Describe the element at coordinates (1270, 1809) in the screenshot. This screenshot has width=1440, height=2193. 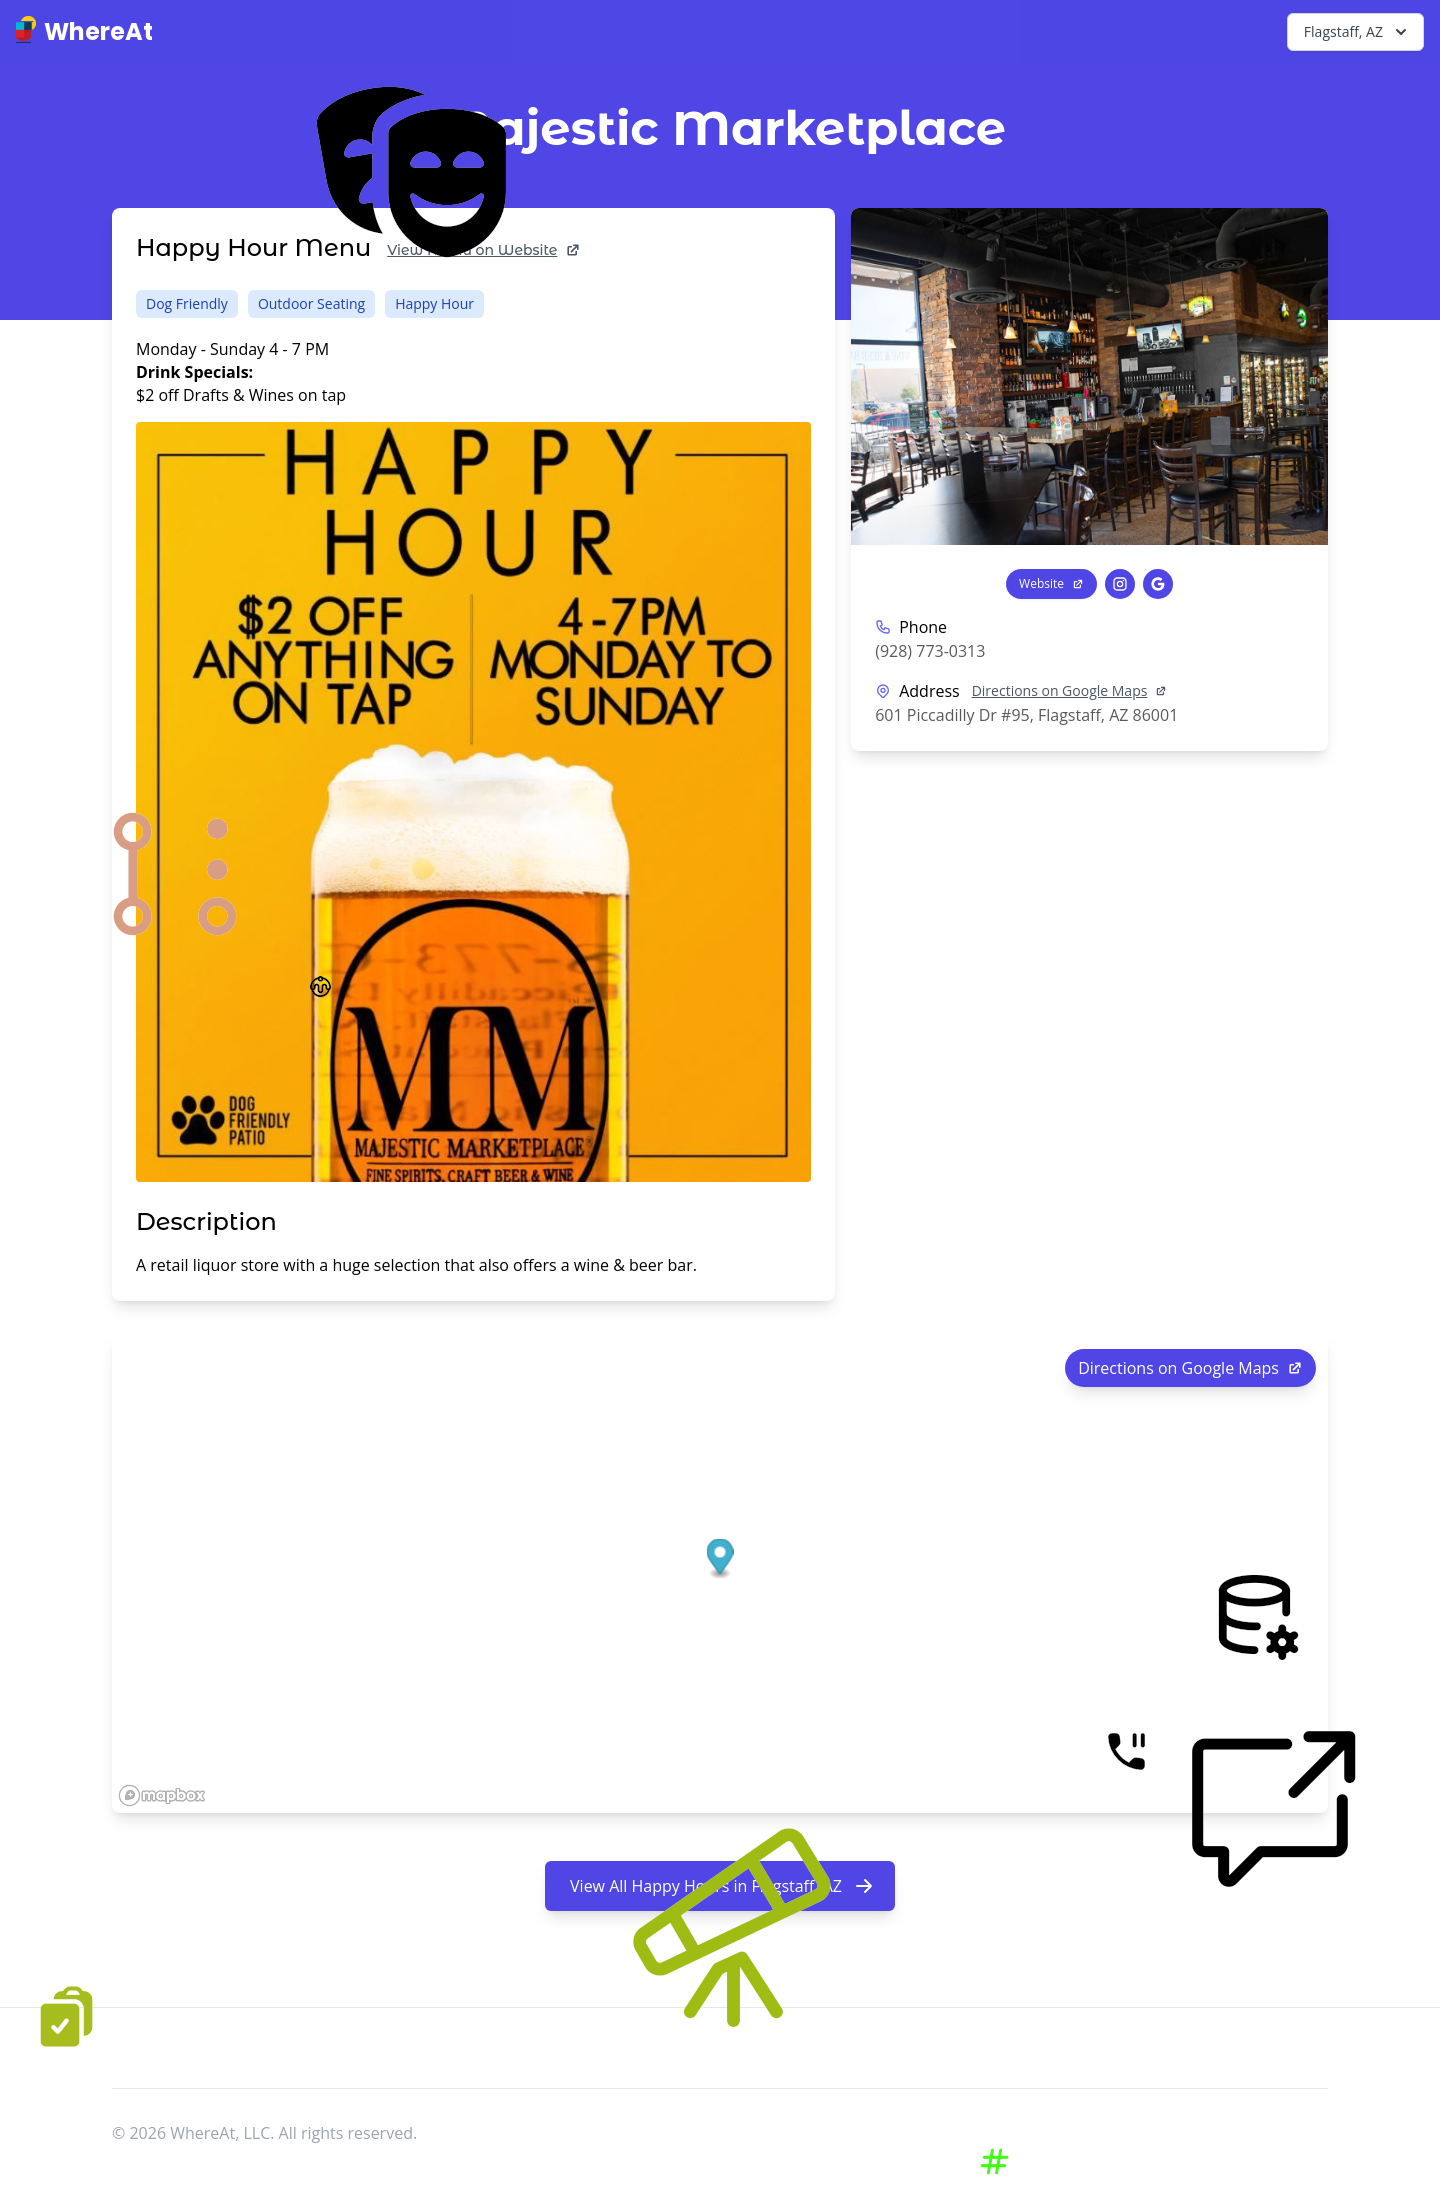
I see `view cross-referenced issues or pull requests` at that location.